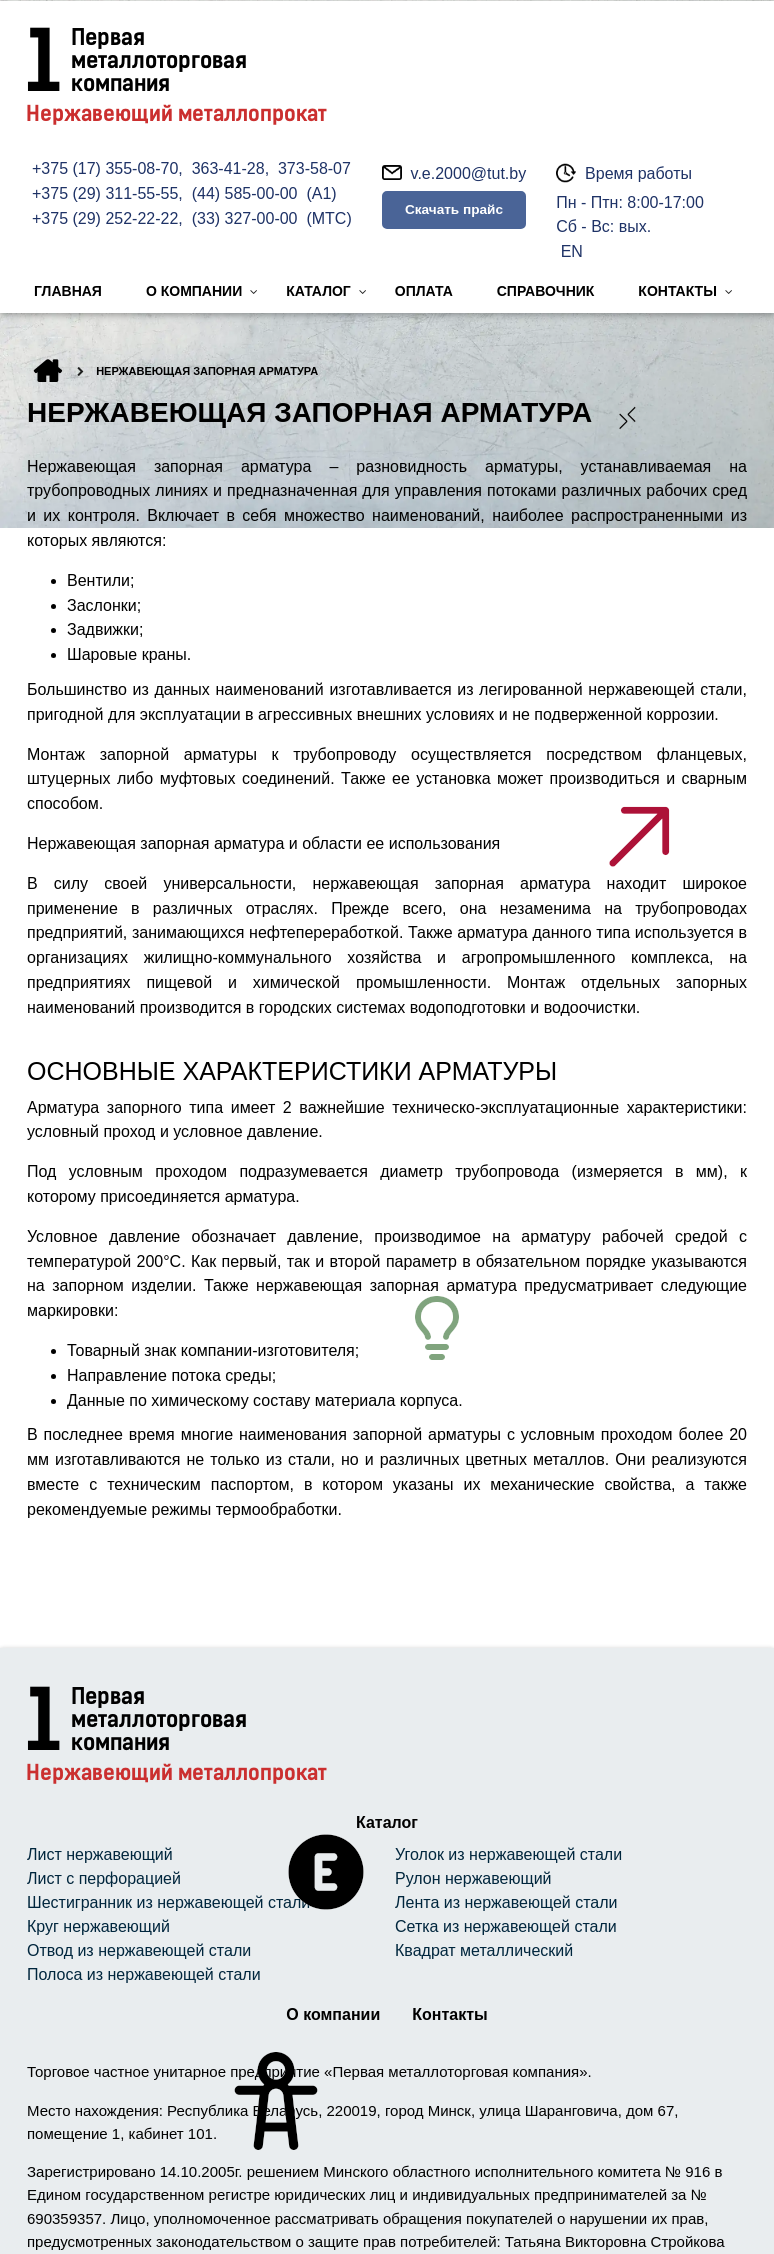  What do you see at coordinates (437, 1328) in the screenshot?
I see `view tips or suggestions` at bounding box center [437, 1328].